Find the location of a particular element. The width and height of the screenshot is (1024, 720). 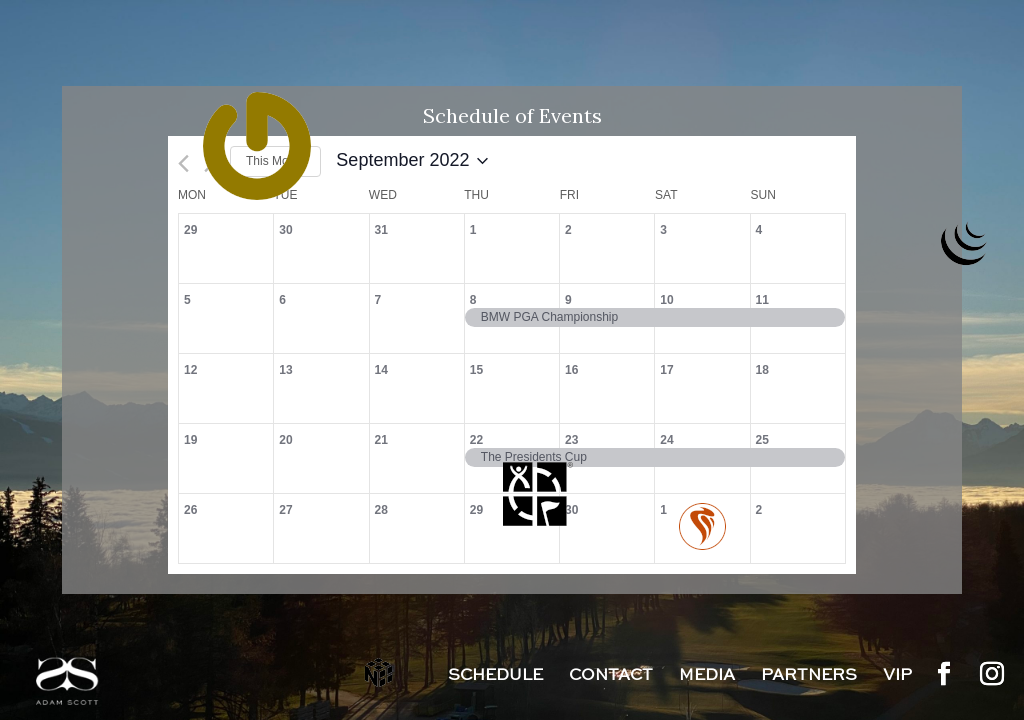

open CapRover dashboard is located at coordinates (702, 526).